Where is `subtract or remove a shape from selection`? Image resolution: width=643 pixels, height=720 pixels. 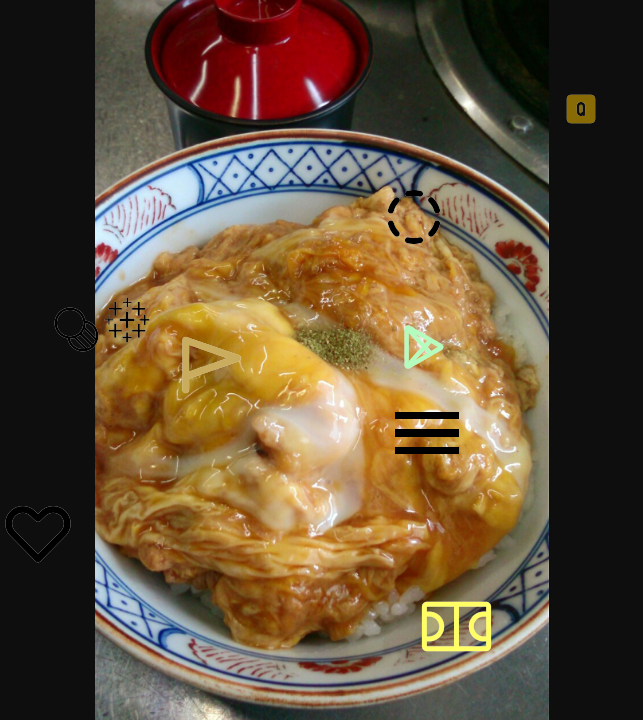
subtract or remove a shape from selection is located at coordinates (76, 329).